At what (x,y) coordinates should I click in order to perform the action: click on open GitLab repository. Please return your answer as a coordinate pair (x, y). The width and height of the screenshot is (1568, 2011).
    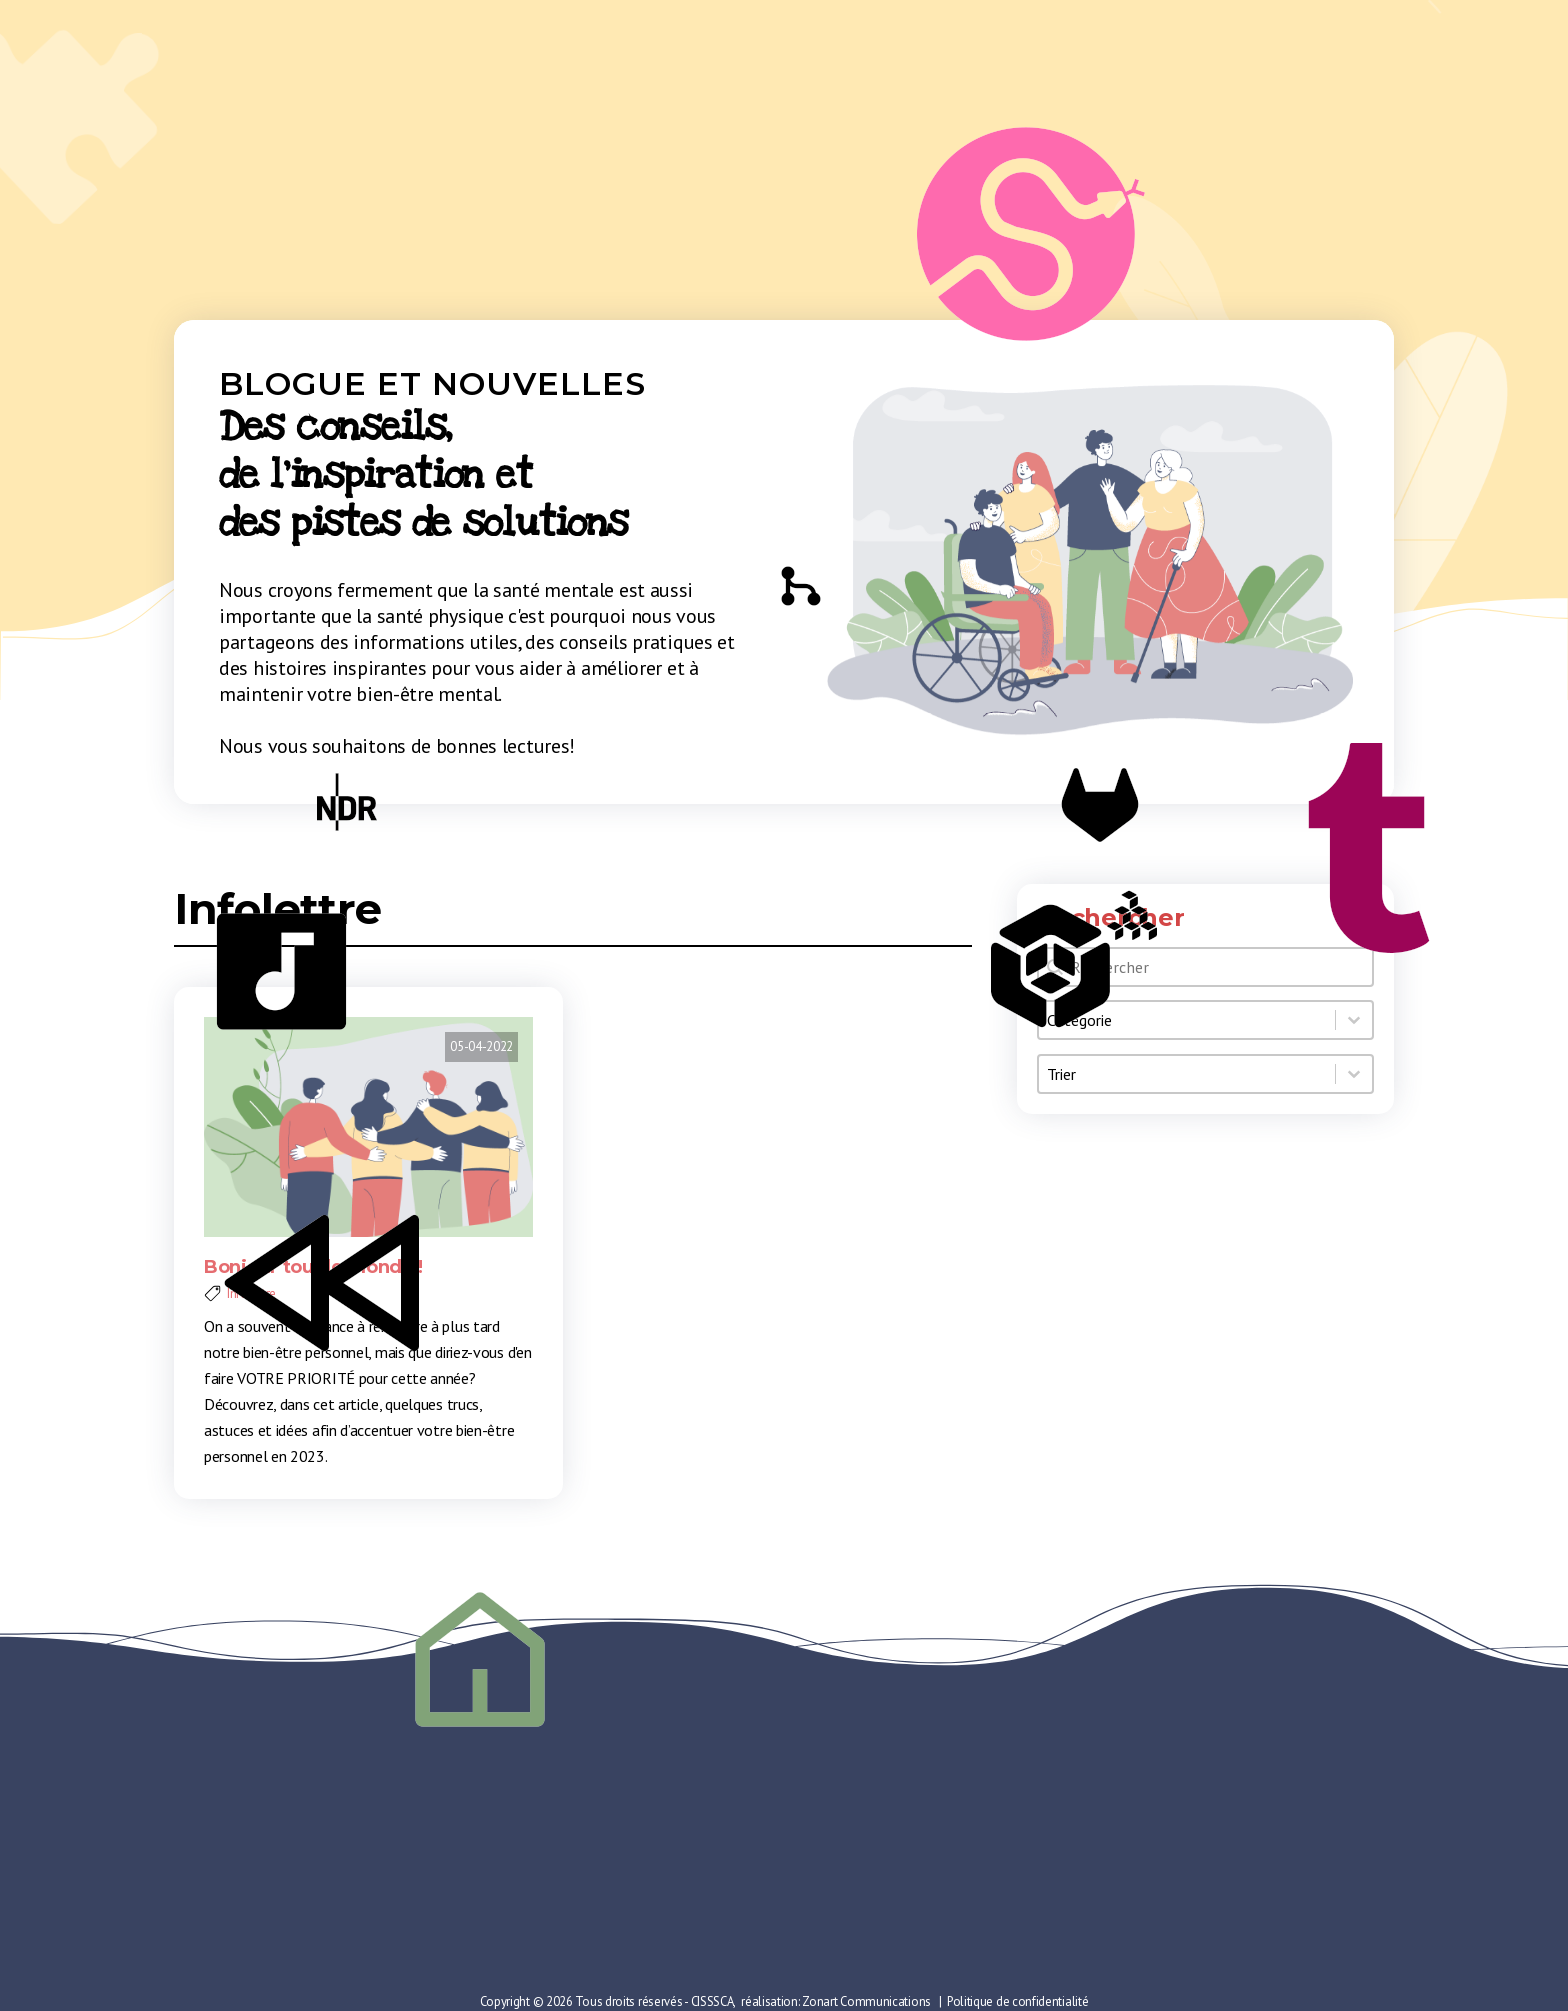
    Looking at the image, I should click on (1100, 805).